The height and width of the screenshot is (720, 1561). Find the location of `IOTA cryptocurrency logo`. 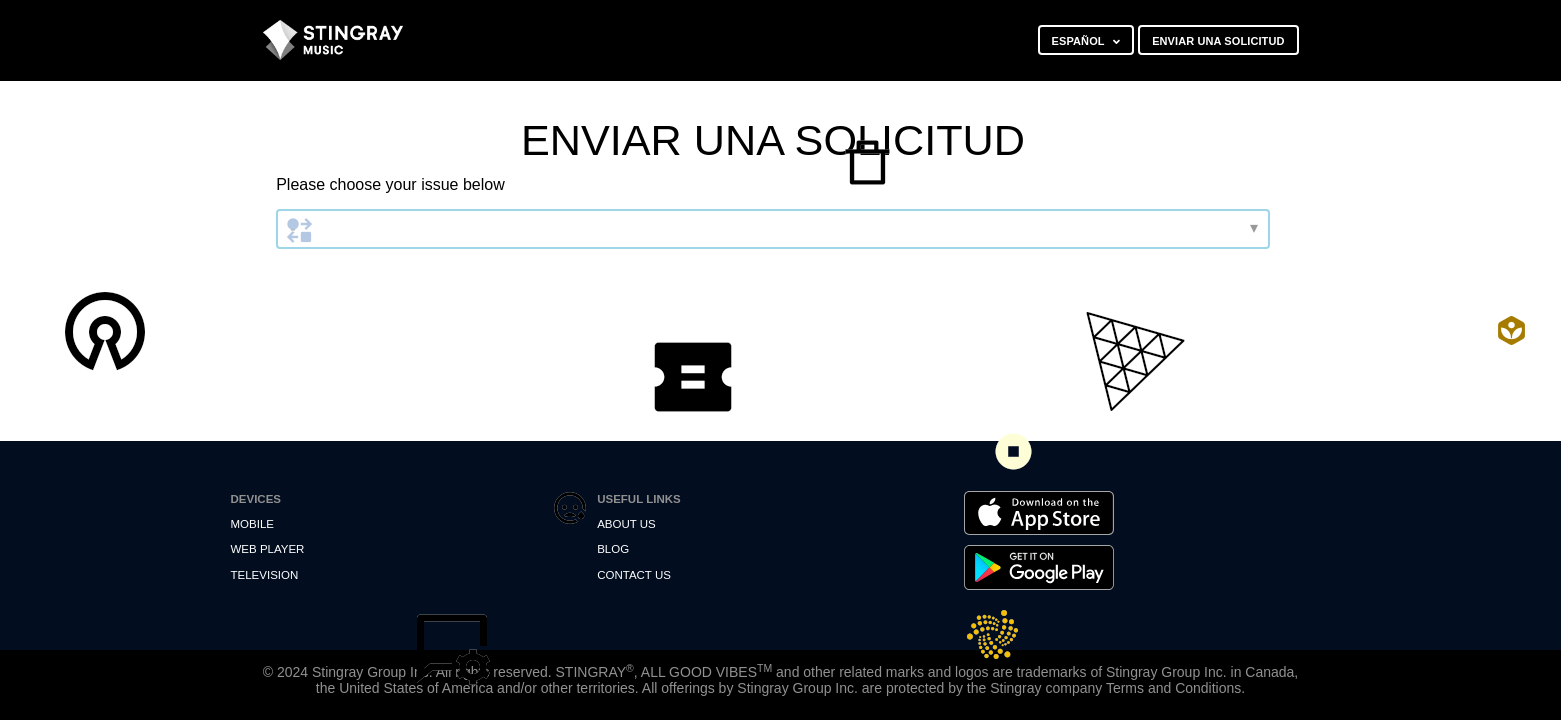

IOTA cryptocurrency logo is located at coordinates (992, 634).